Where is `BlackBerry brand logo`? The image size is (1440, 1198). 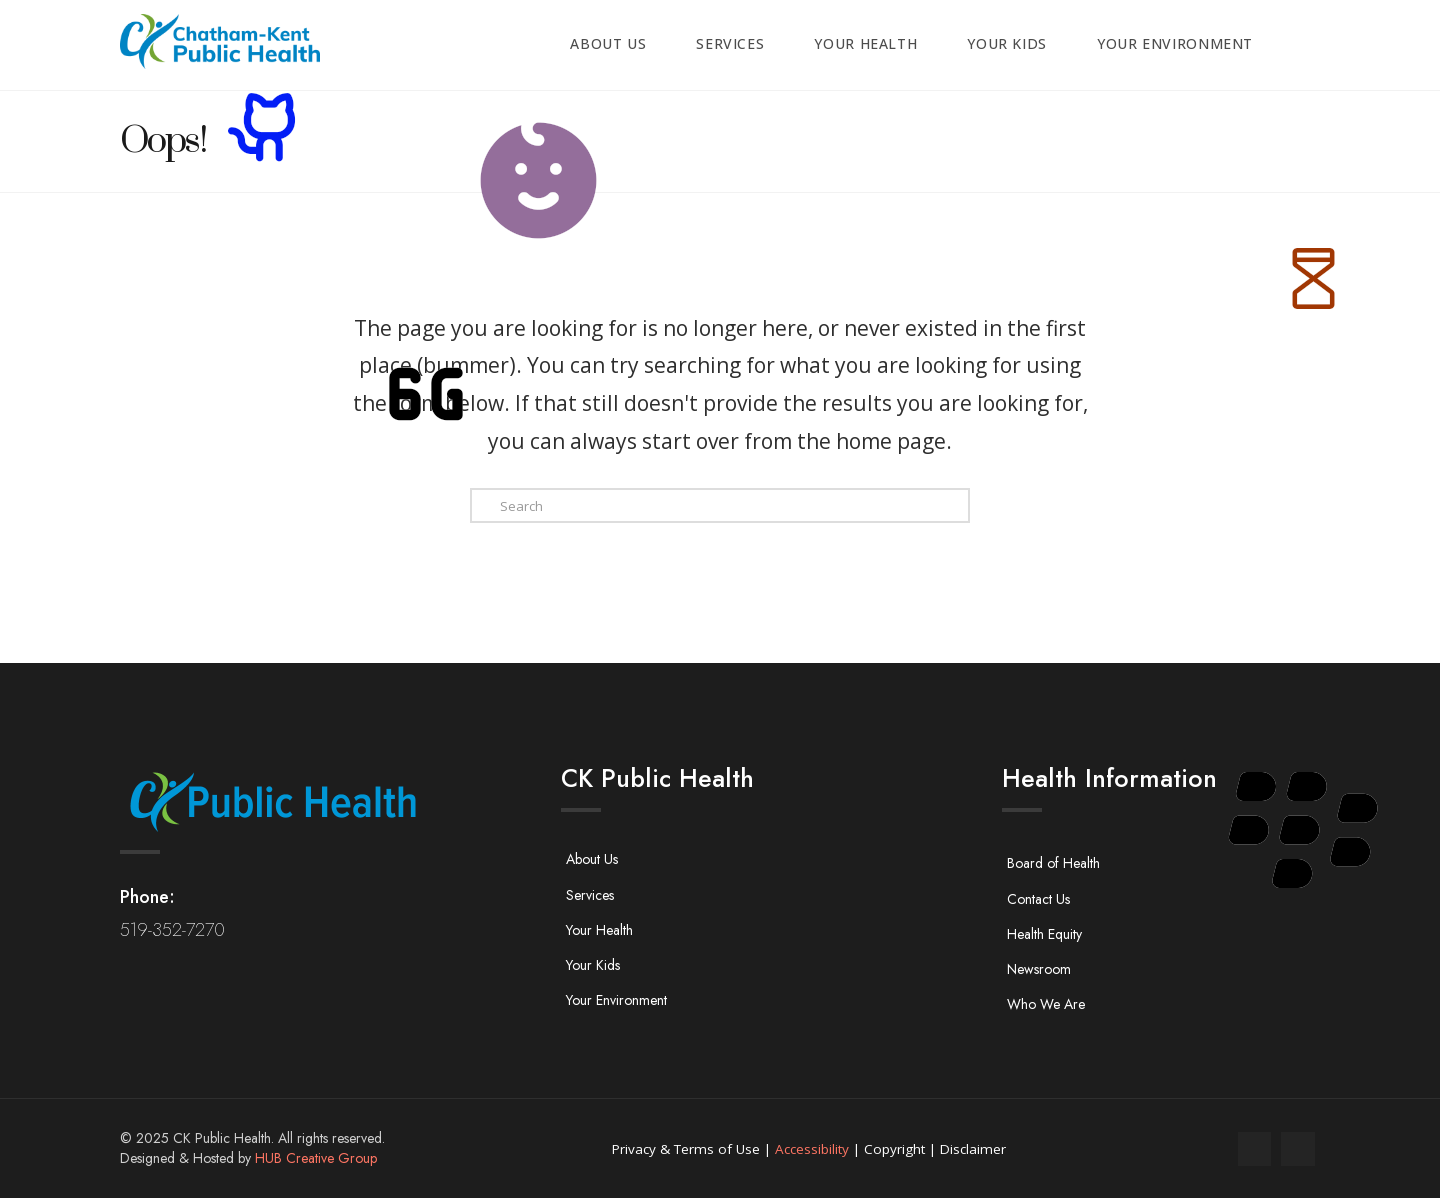 BlackBerry brand logo is located at coordinates (1305, 830).